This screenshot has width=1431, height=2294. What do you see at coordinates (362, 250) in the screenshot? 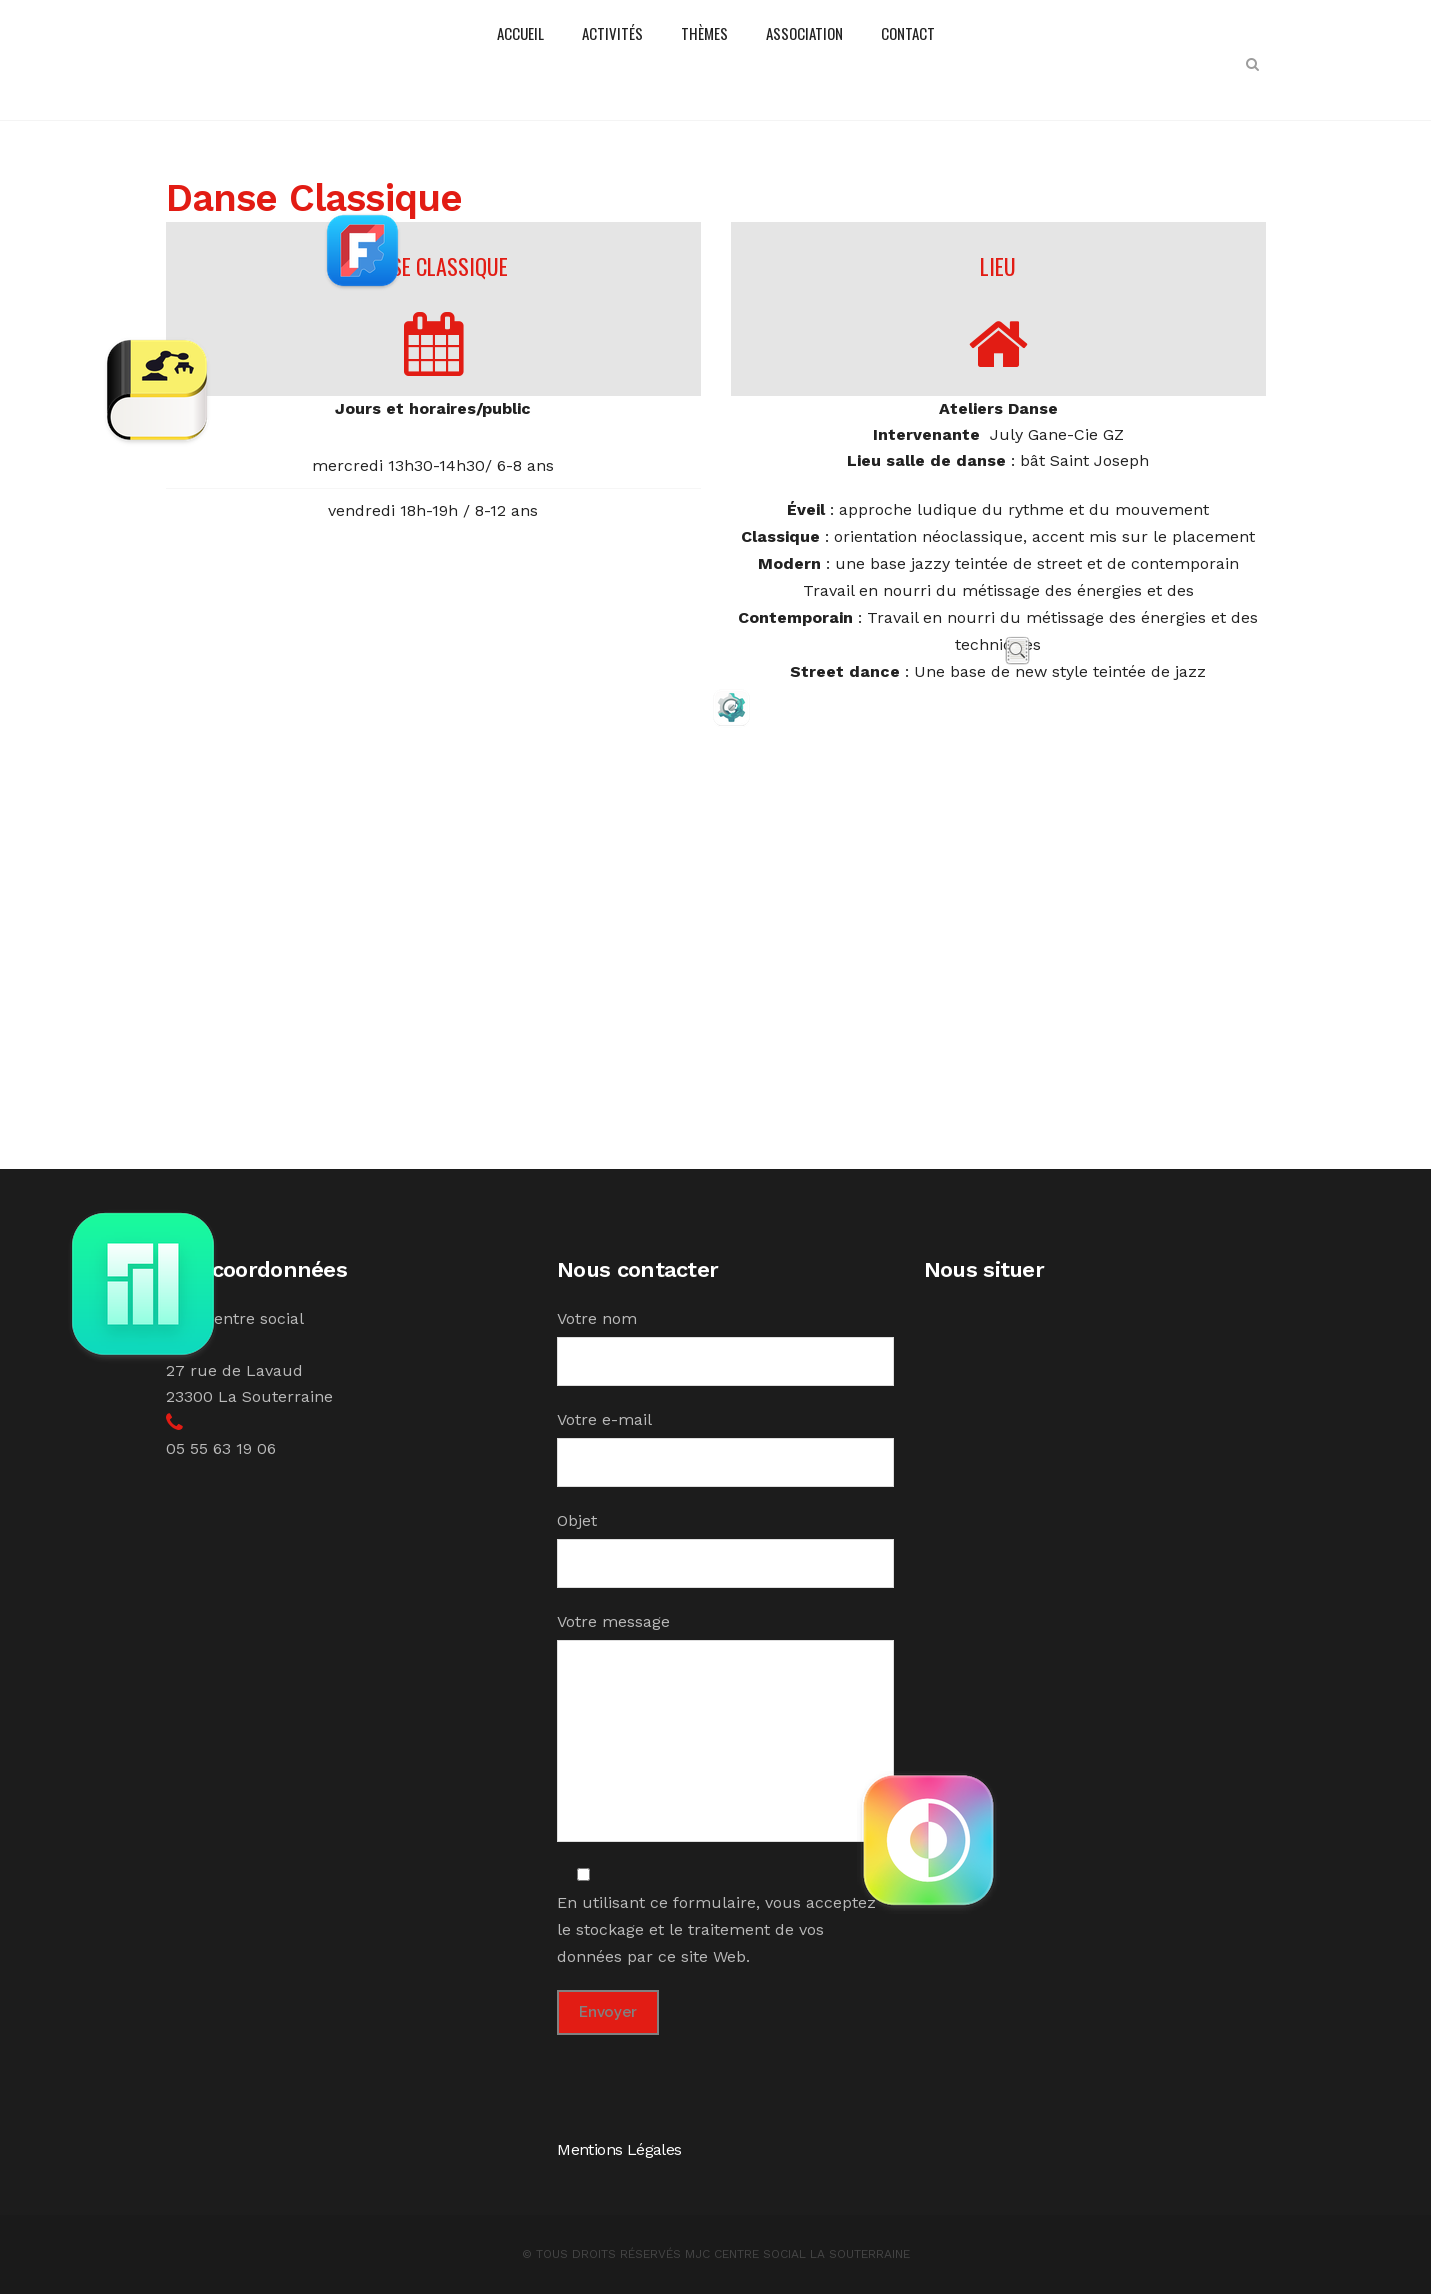
I see `open FreeCAD application` at bounding box center [362, 250].